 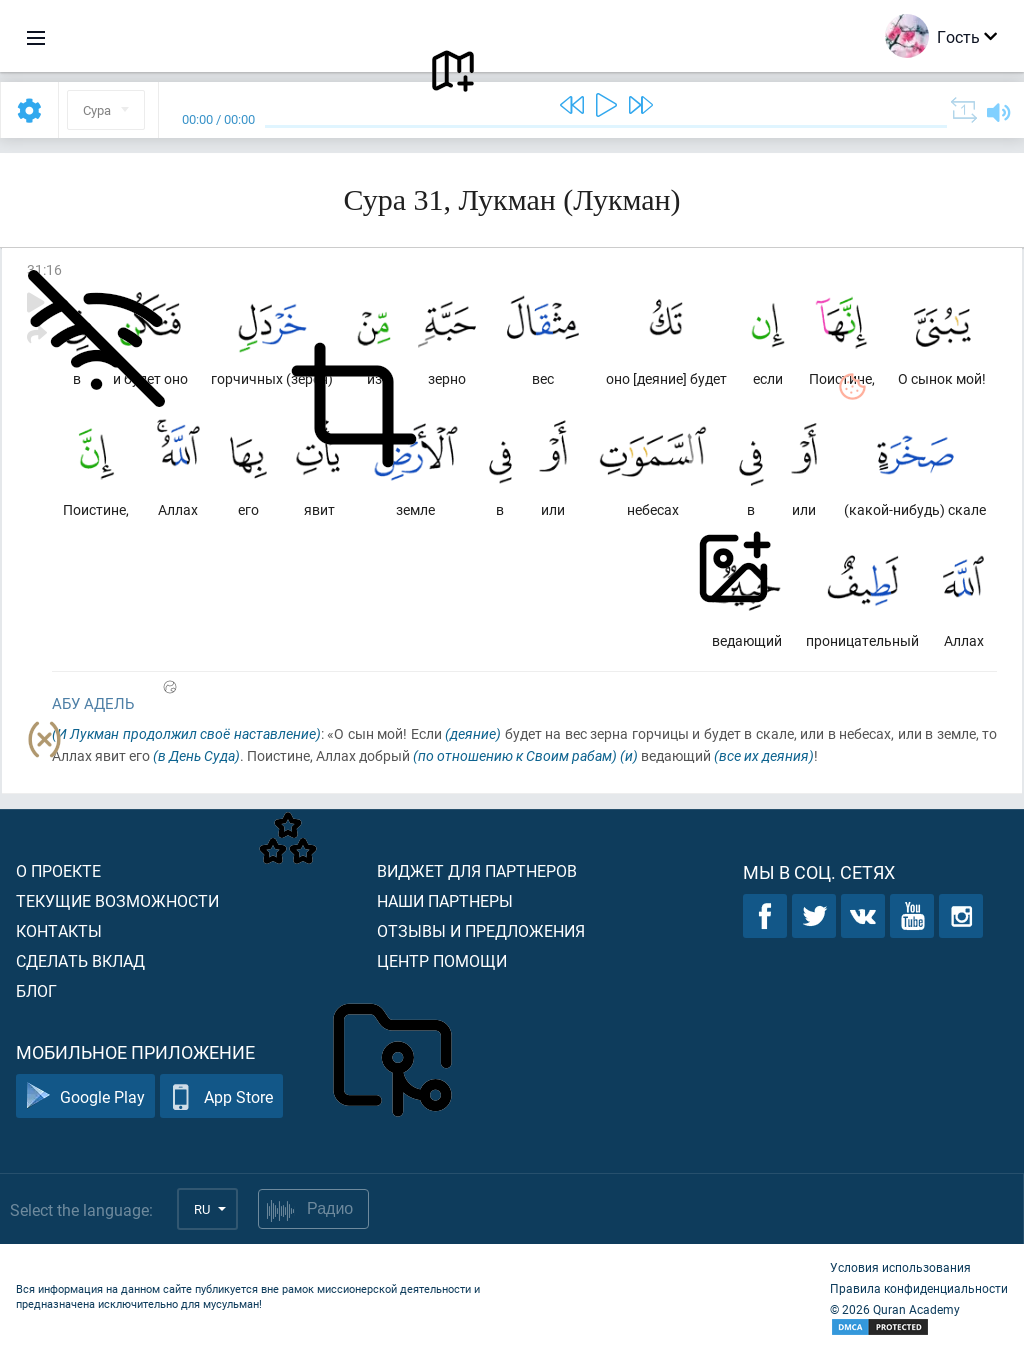 I want to click on add a new image or photo, so click(x=733, y=568).